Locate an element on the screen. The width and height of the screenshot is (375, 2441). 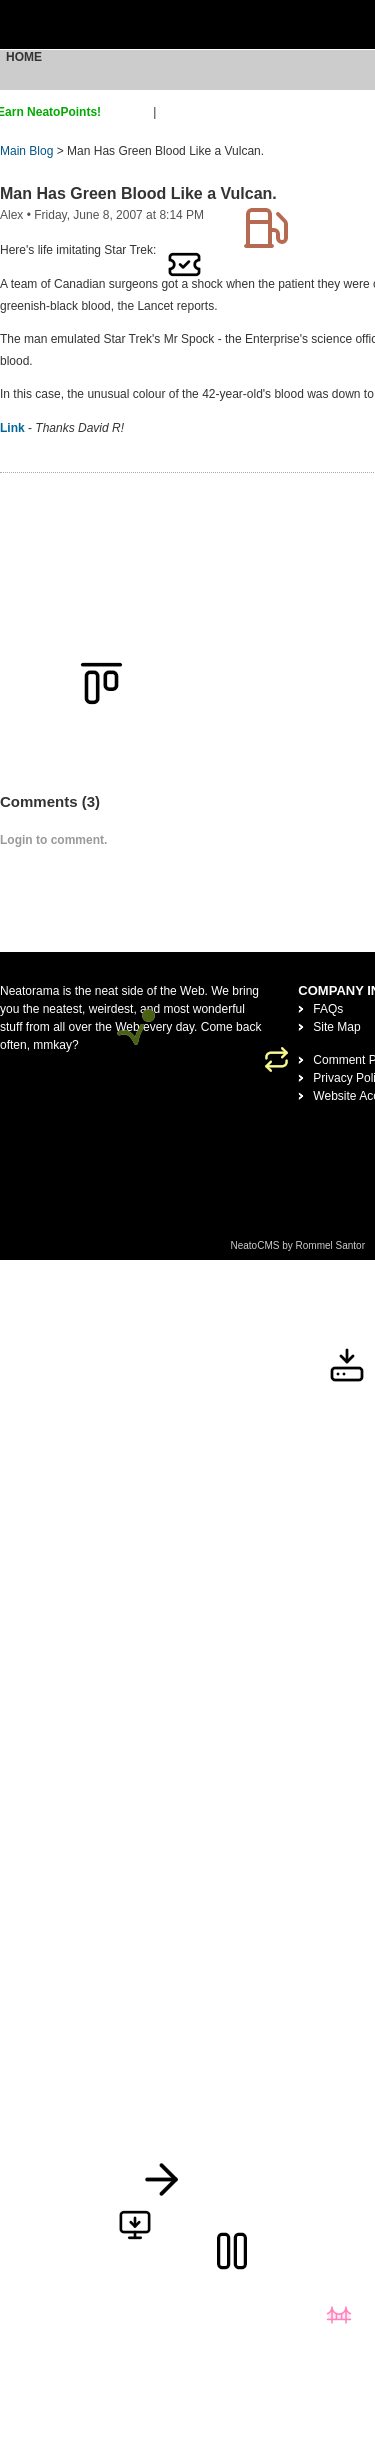
download to computer is located at coordinates (135, 2225).